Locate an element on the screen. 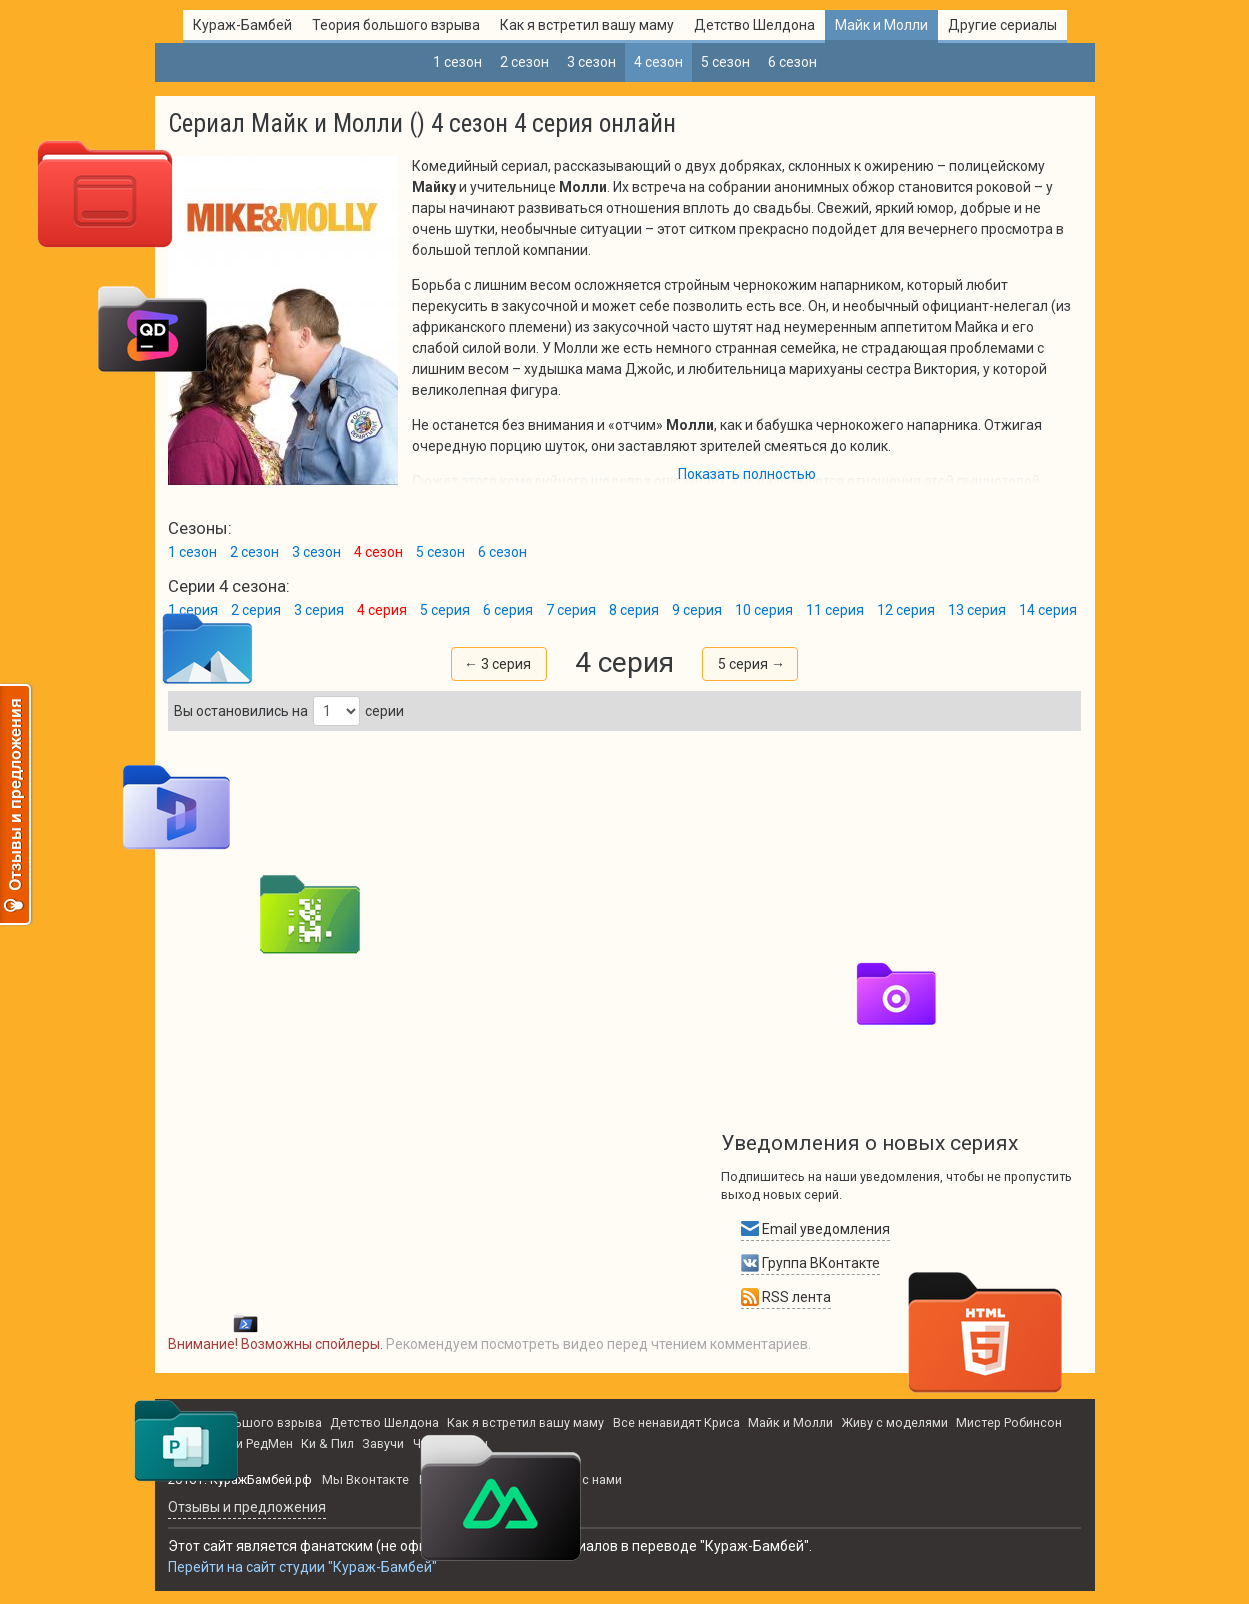  open nuxt.js project folder is located at coordinates (500, 1502).